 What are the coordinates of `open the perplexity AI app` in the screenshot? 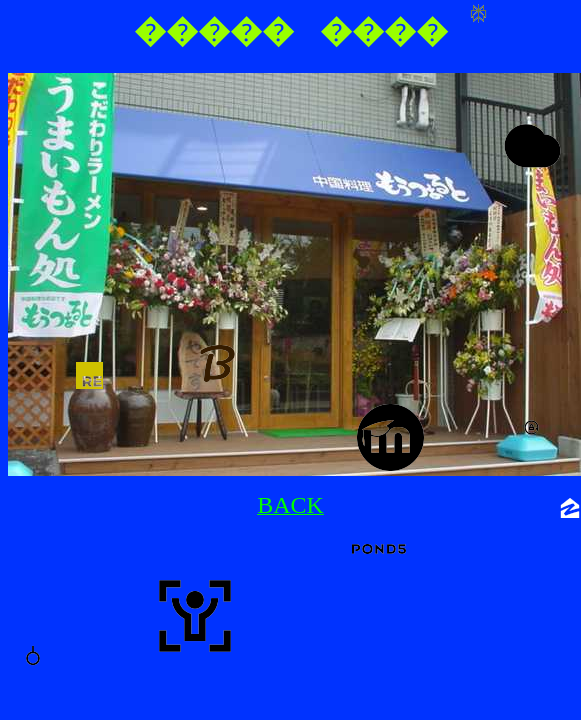 It's located at (478, 13).